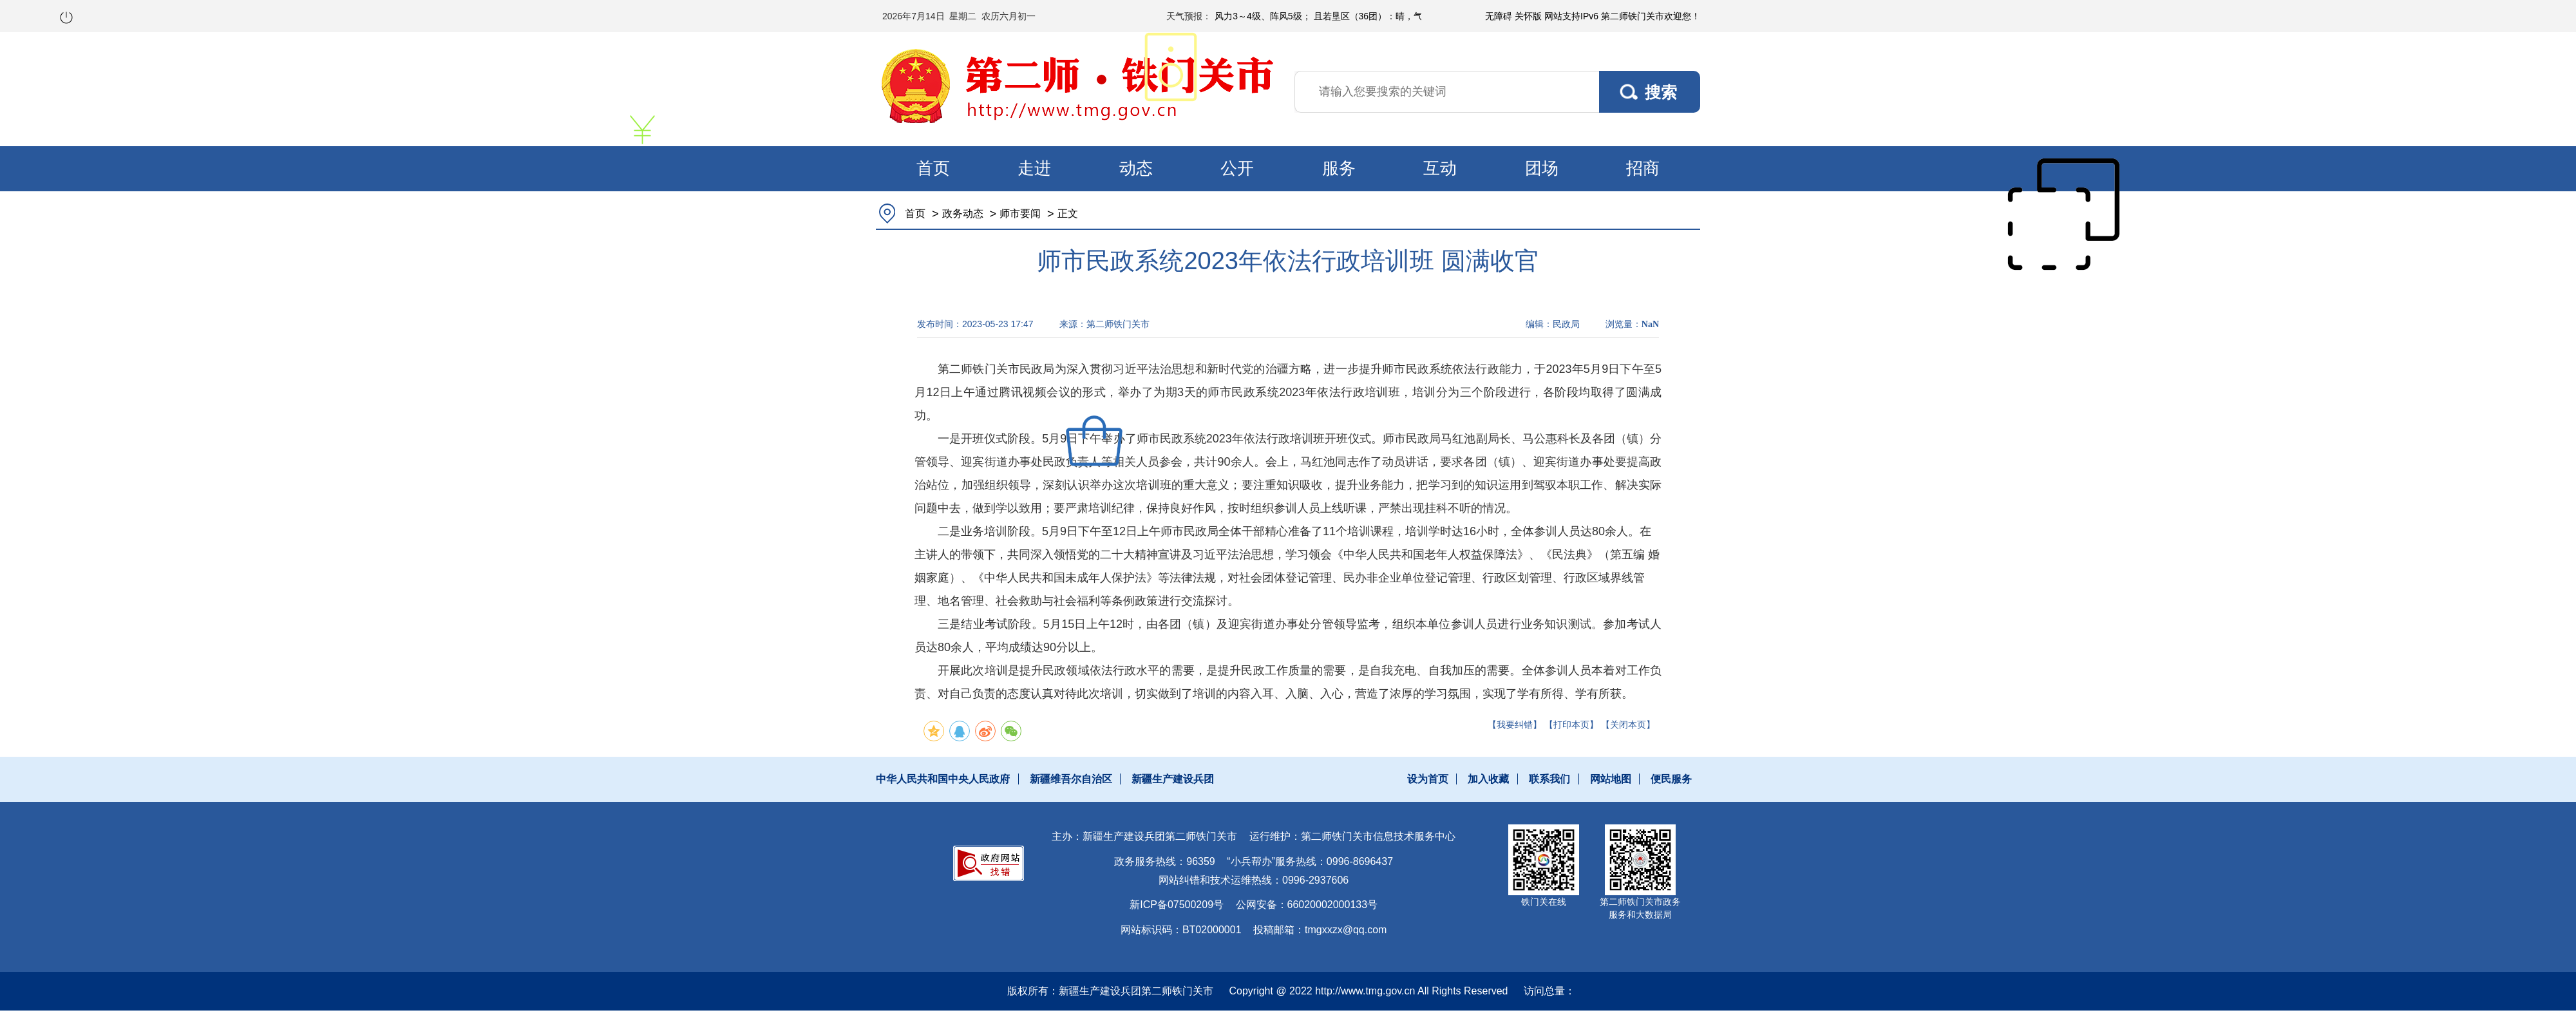 The image size is (2576, 1035). I want to click on bring selection to front layer, so click(2063, 214).